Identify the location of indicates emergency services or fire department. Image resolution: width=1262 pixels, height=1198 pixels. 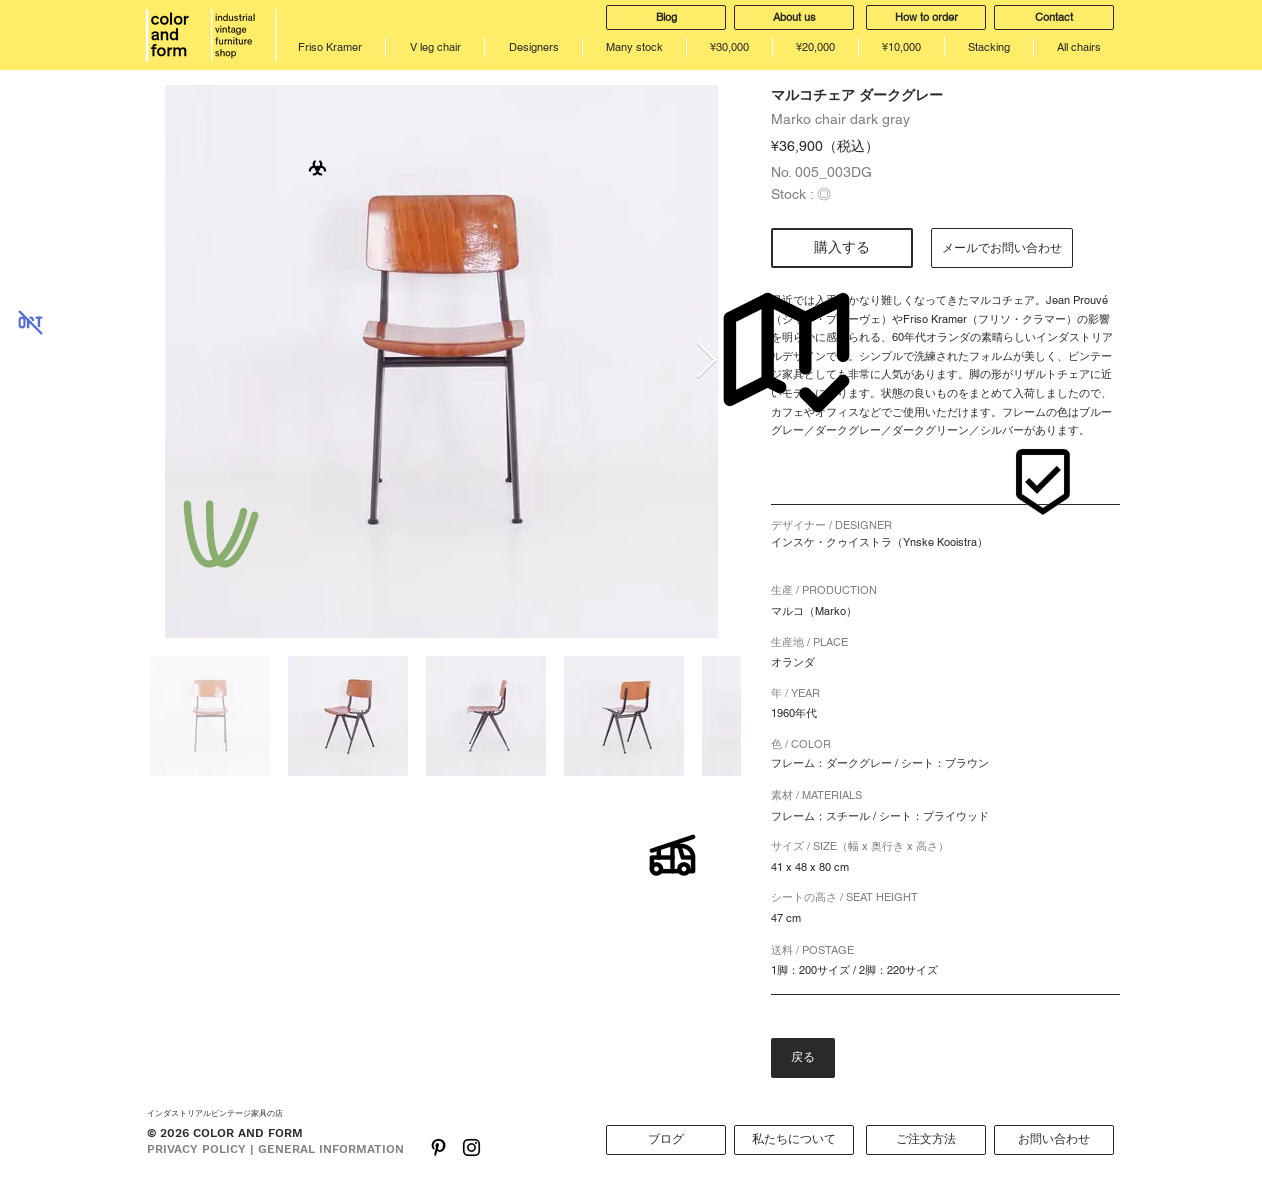
(672, 857).